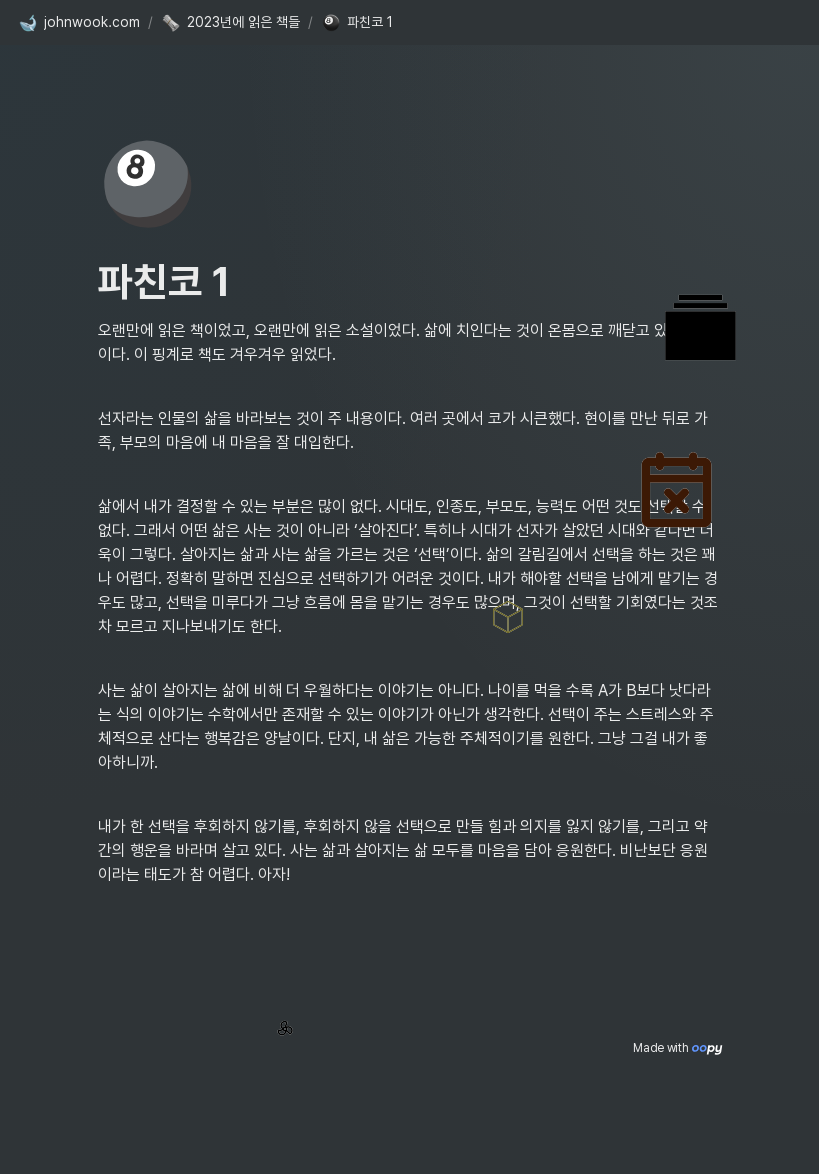 The height and width of the screenshot is (1174, 819). What do you see at coordinates (508, 617) in the screenshot?
I see `view 3D model or object` at bounding box center [508, 617].